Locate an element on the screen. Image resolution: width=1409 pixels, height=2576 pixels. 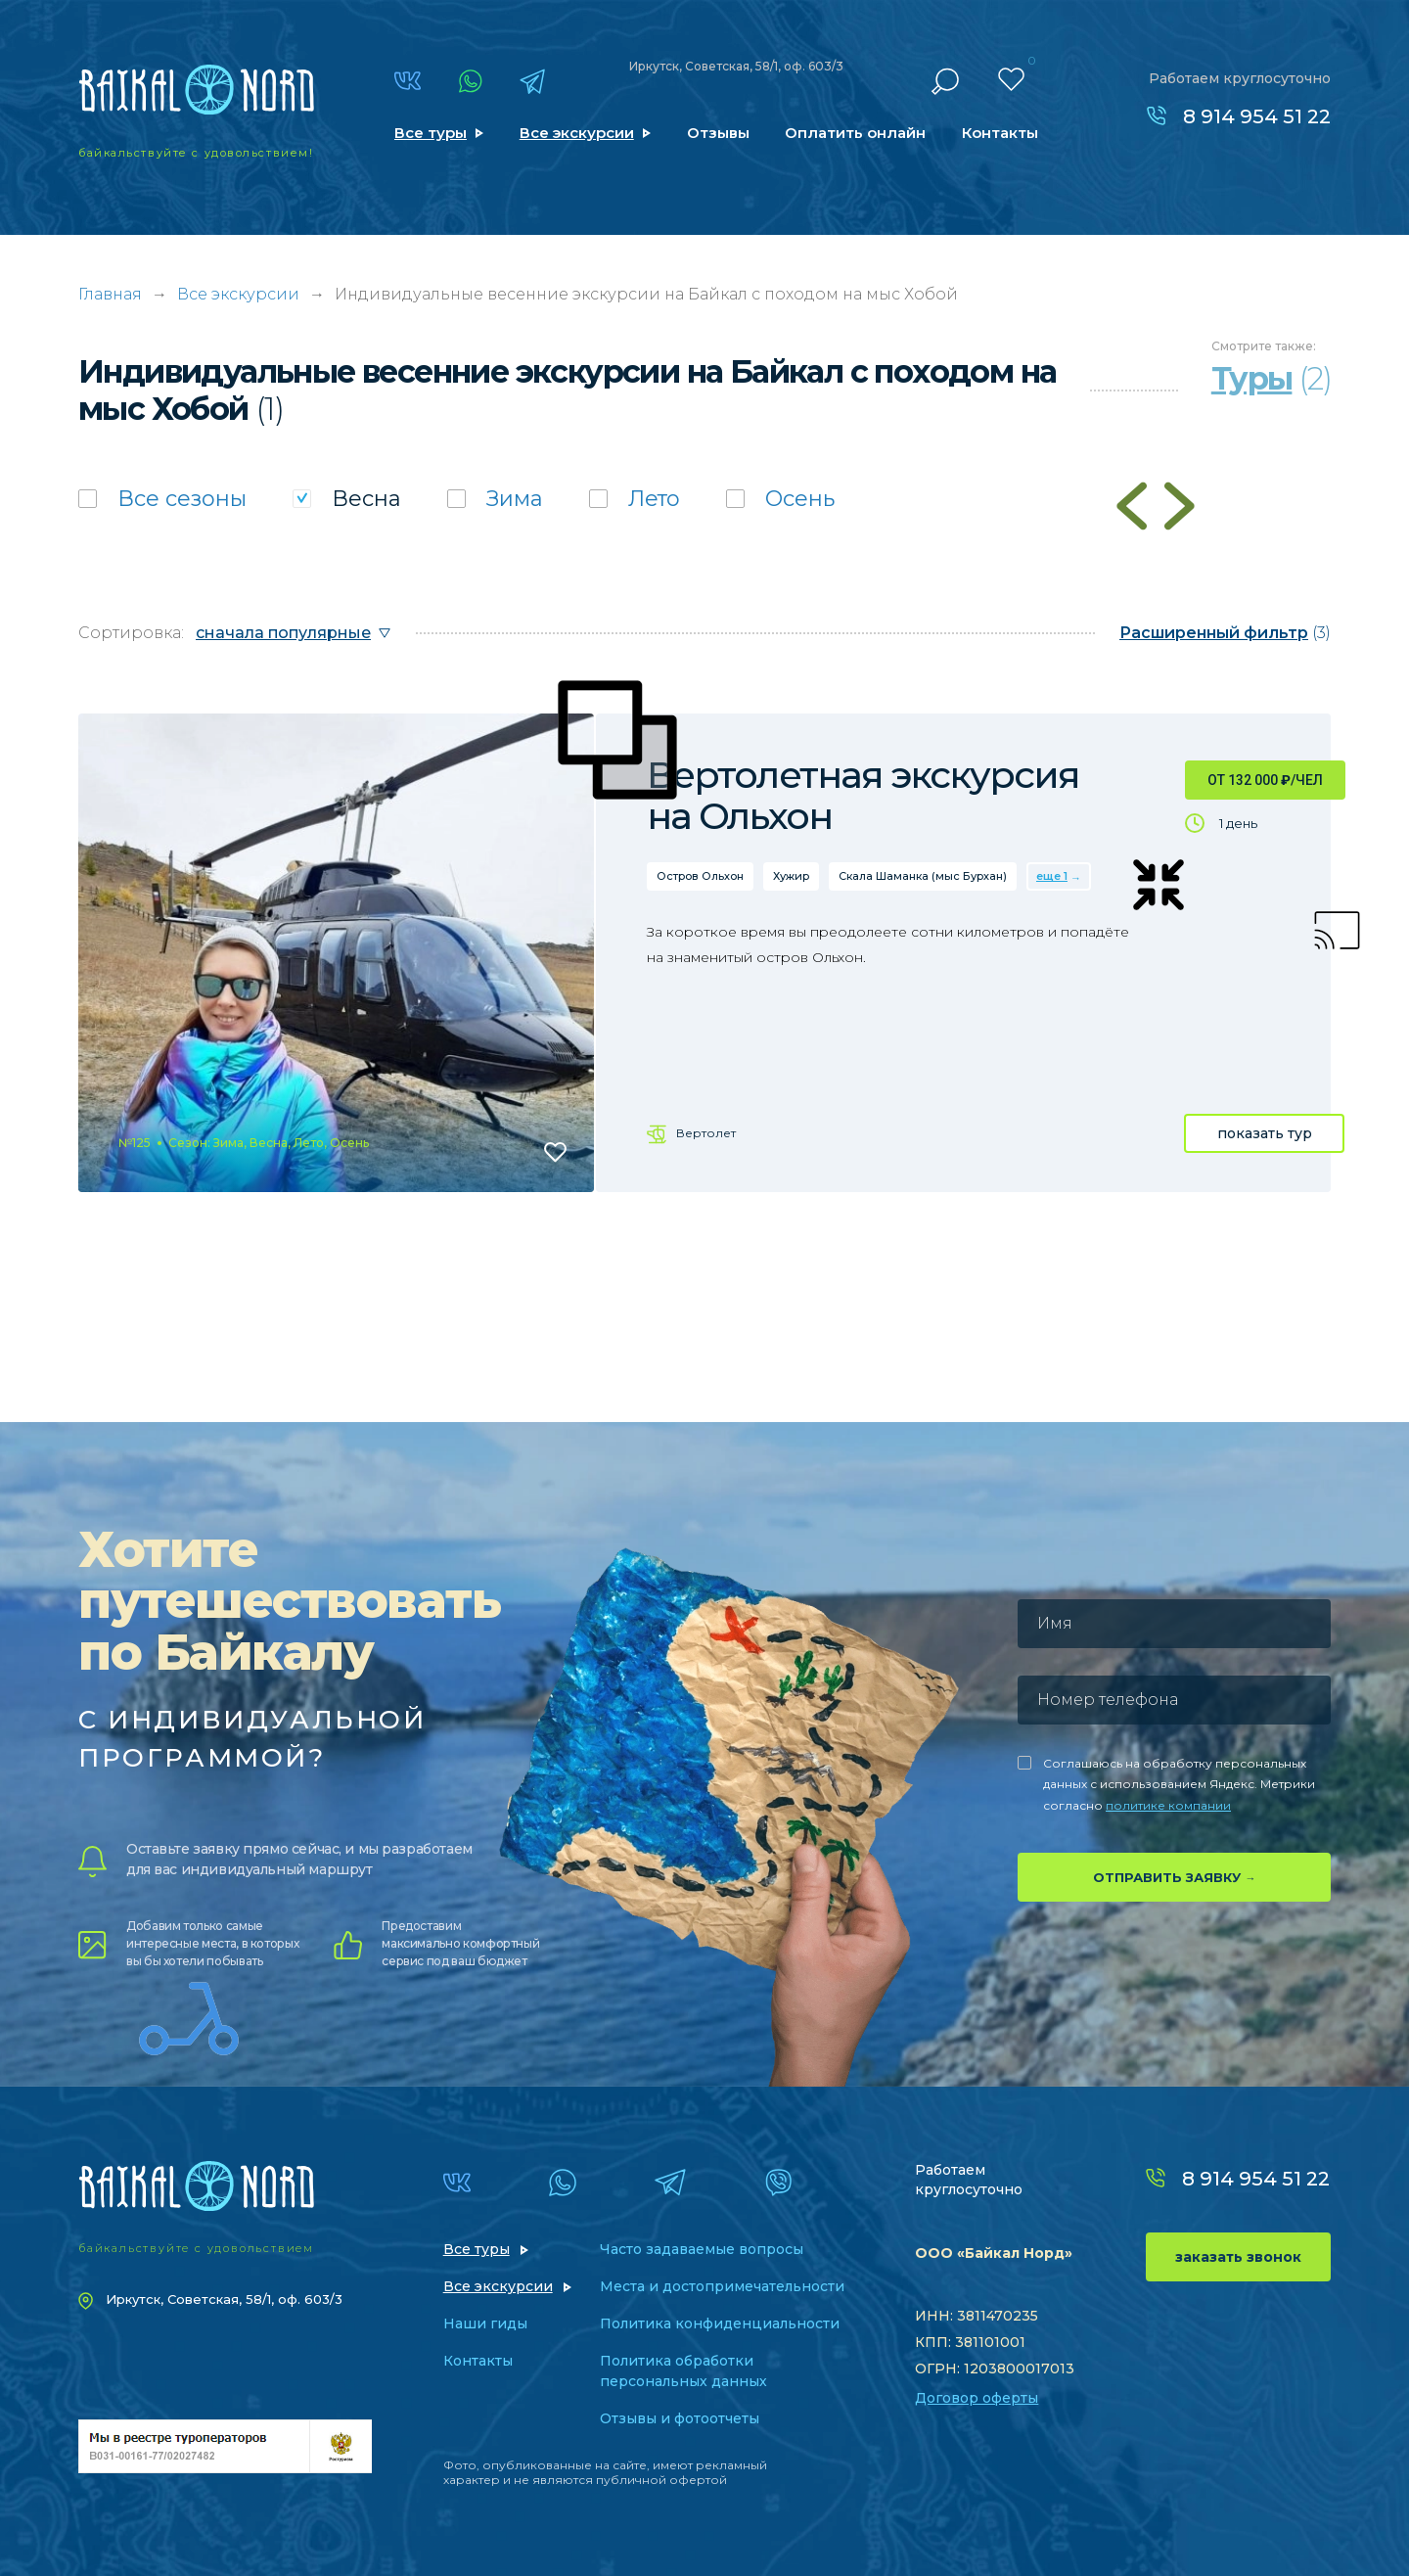
view or edit source code is located at coordinates (1156, 506).